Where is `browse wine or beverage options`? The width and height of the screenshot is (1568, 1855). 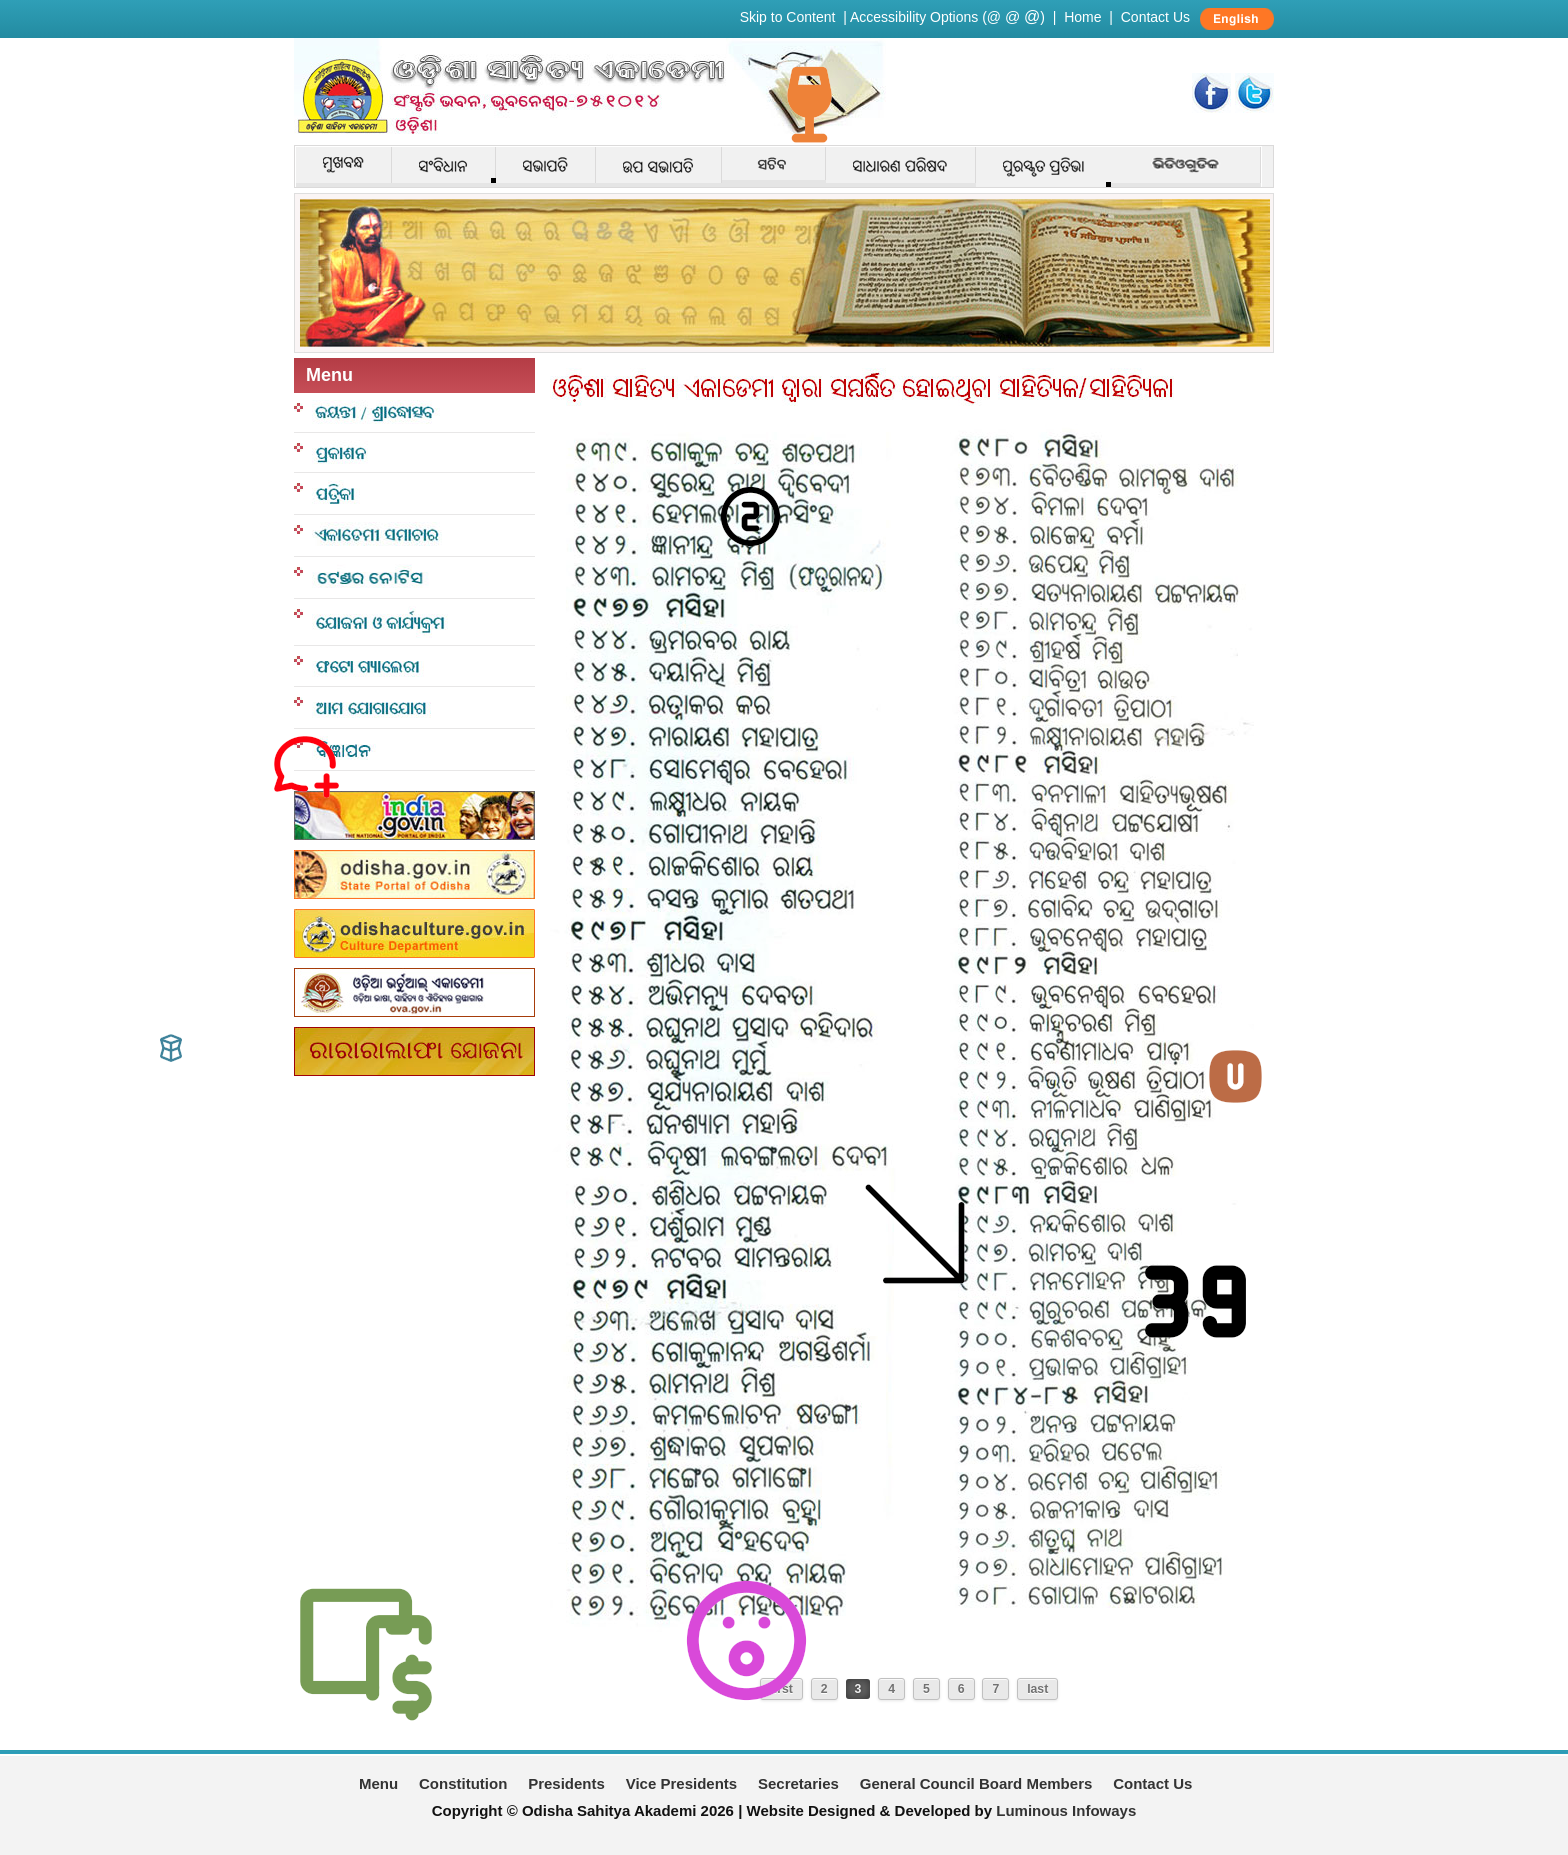
browse wine or beverage options is located at coordinates (809, 102).